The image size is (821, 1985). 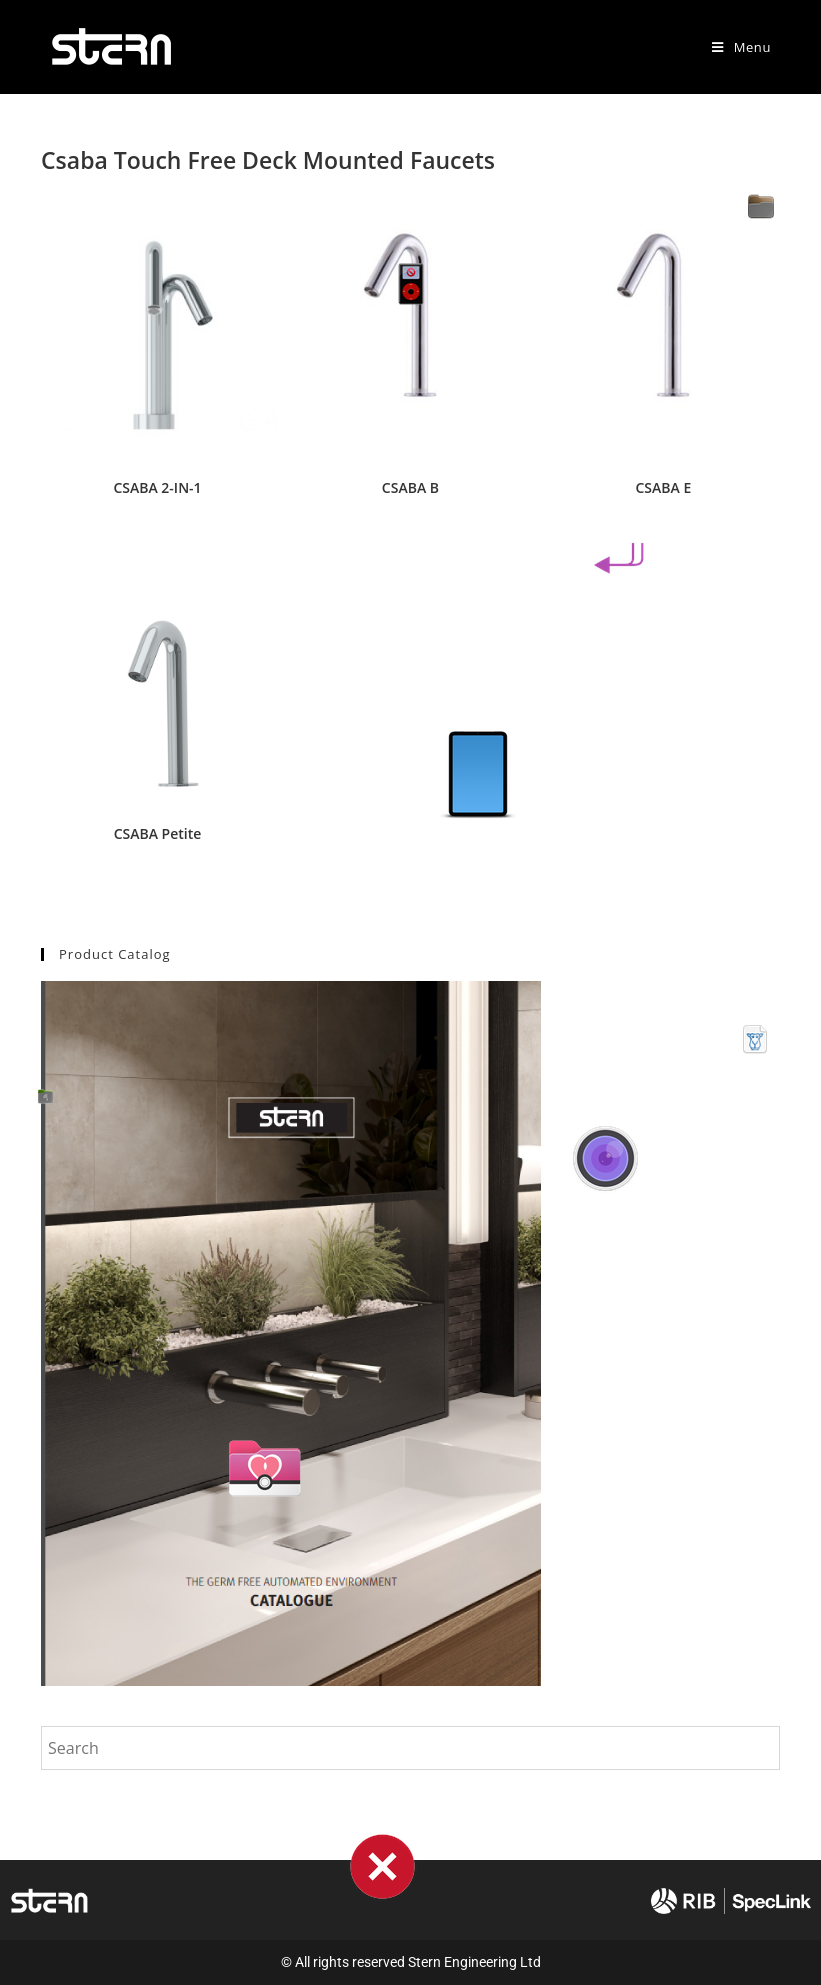 What do you see at coordinates (618, 558) in the screenshot?
I see `reply to all recipients of an email` at bounding box center [618, 558].